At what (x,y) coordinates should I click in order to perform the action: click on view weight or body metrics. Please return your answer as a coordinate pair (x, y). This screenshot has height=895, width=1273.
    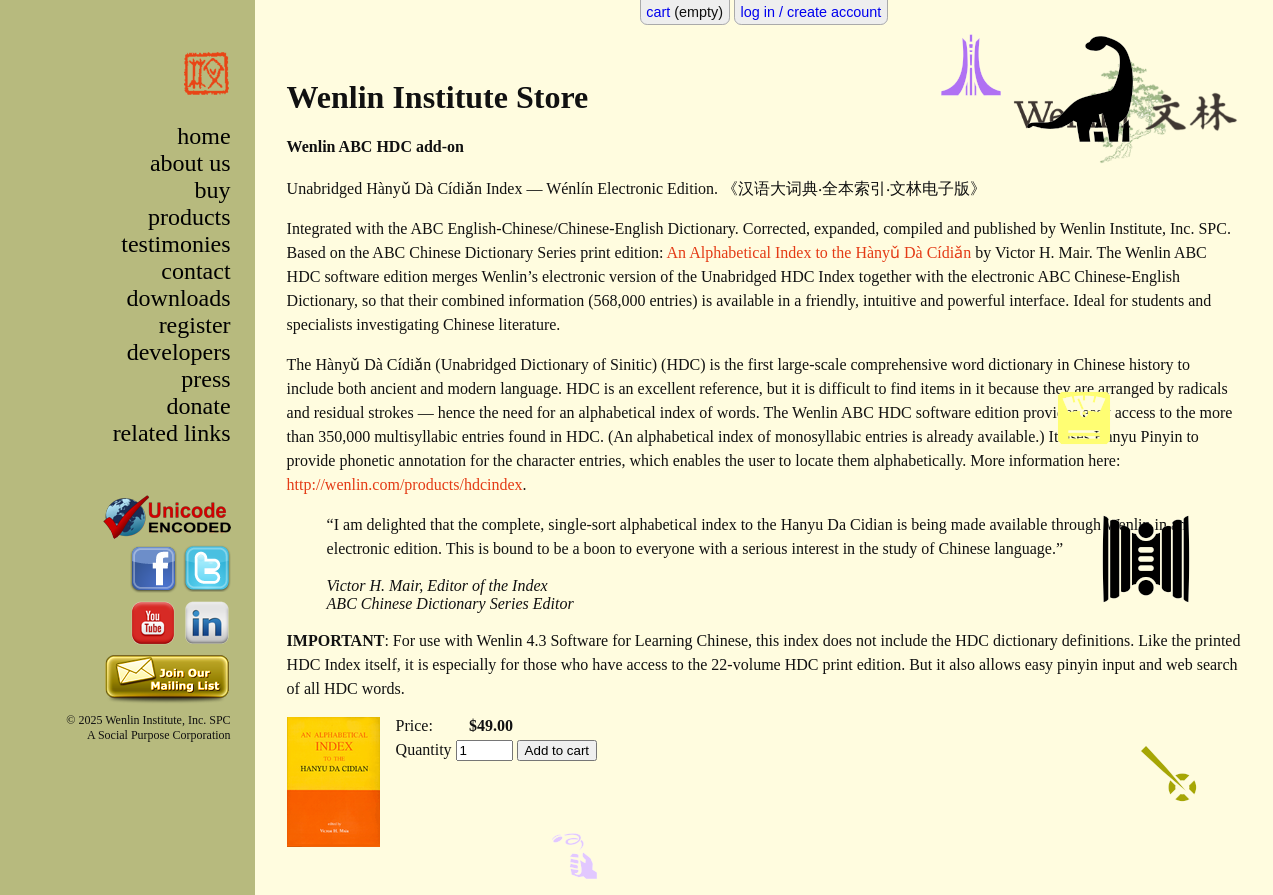
    Looking at the image, I should click on (1084, 418).